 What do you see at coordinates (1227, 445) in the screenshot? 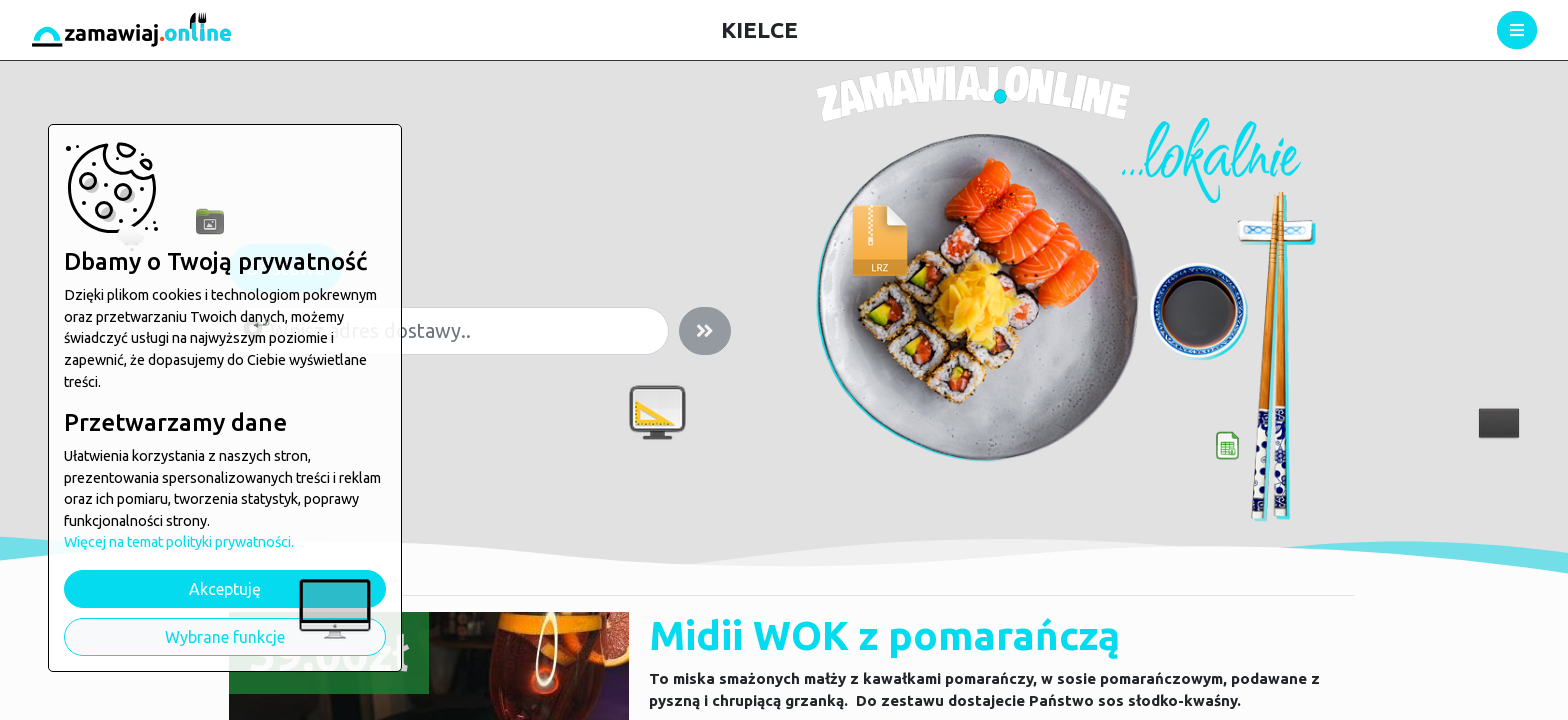
I see `libreoffice calc spreadsheet template file` at bounding box center [1227, 445].